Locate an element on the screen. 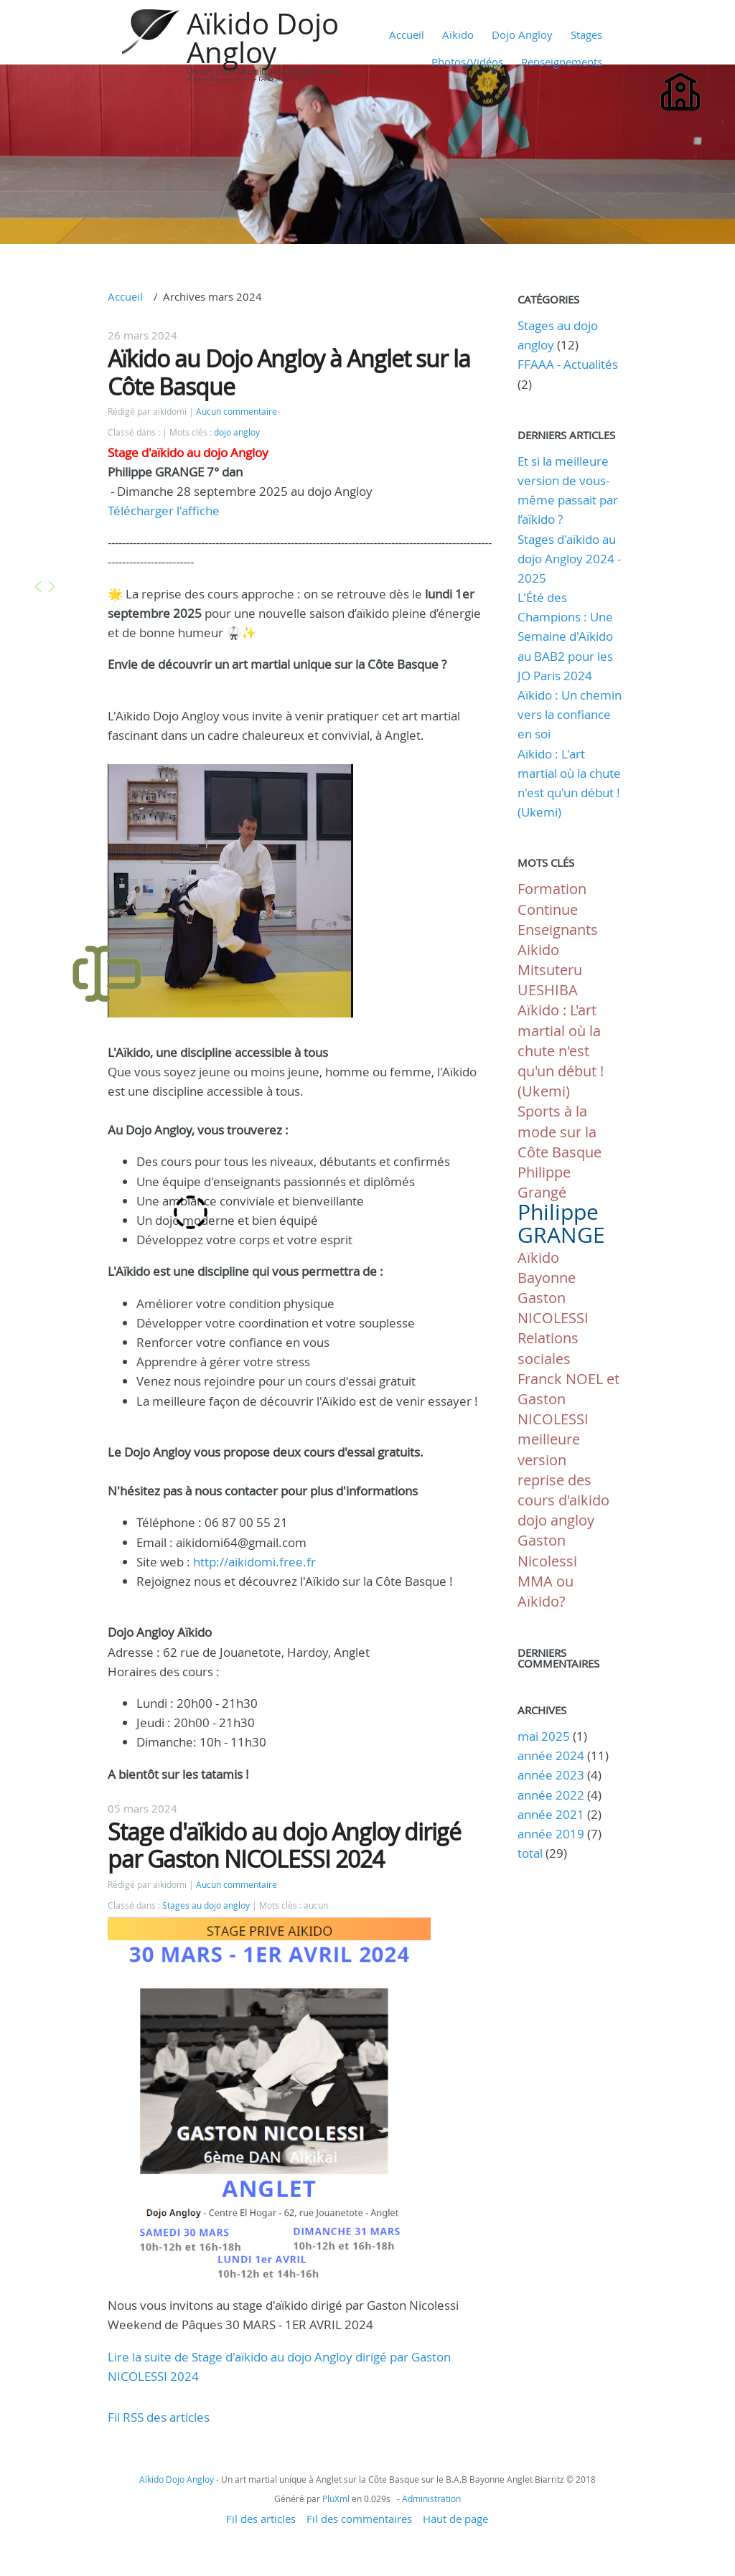 Image resolution: width=735 pixels, height=2576 pixels. tap to enter text in this field is located at coordinates (107, 974).